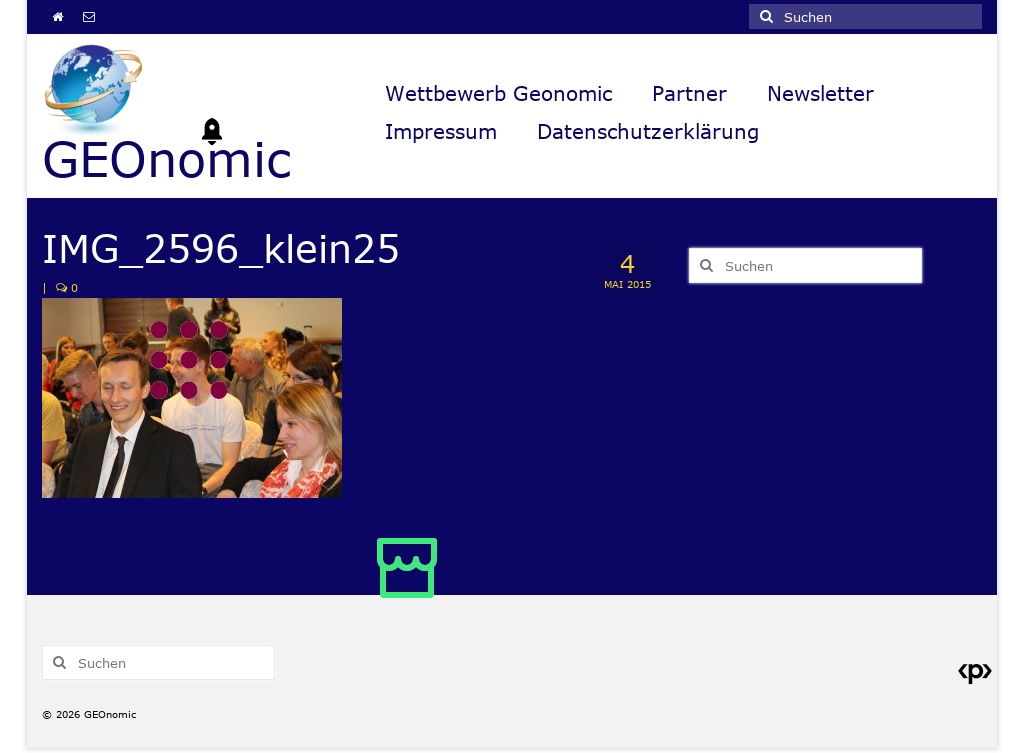 This screenshot has height=753, width=1024. What do you see at coordinates (407, 568) in the screenshot?
I see `browse or open the store` at bounding box center [407, 568].